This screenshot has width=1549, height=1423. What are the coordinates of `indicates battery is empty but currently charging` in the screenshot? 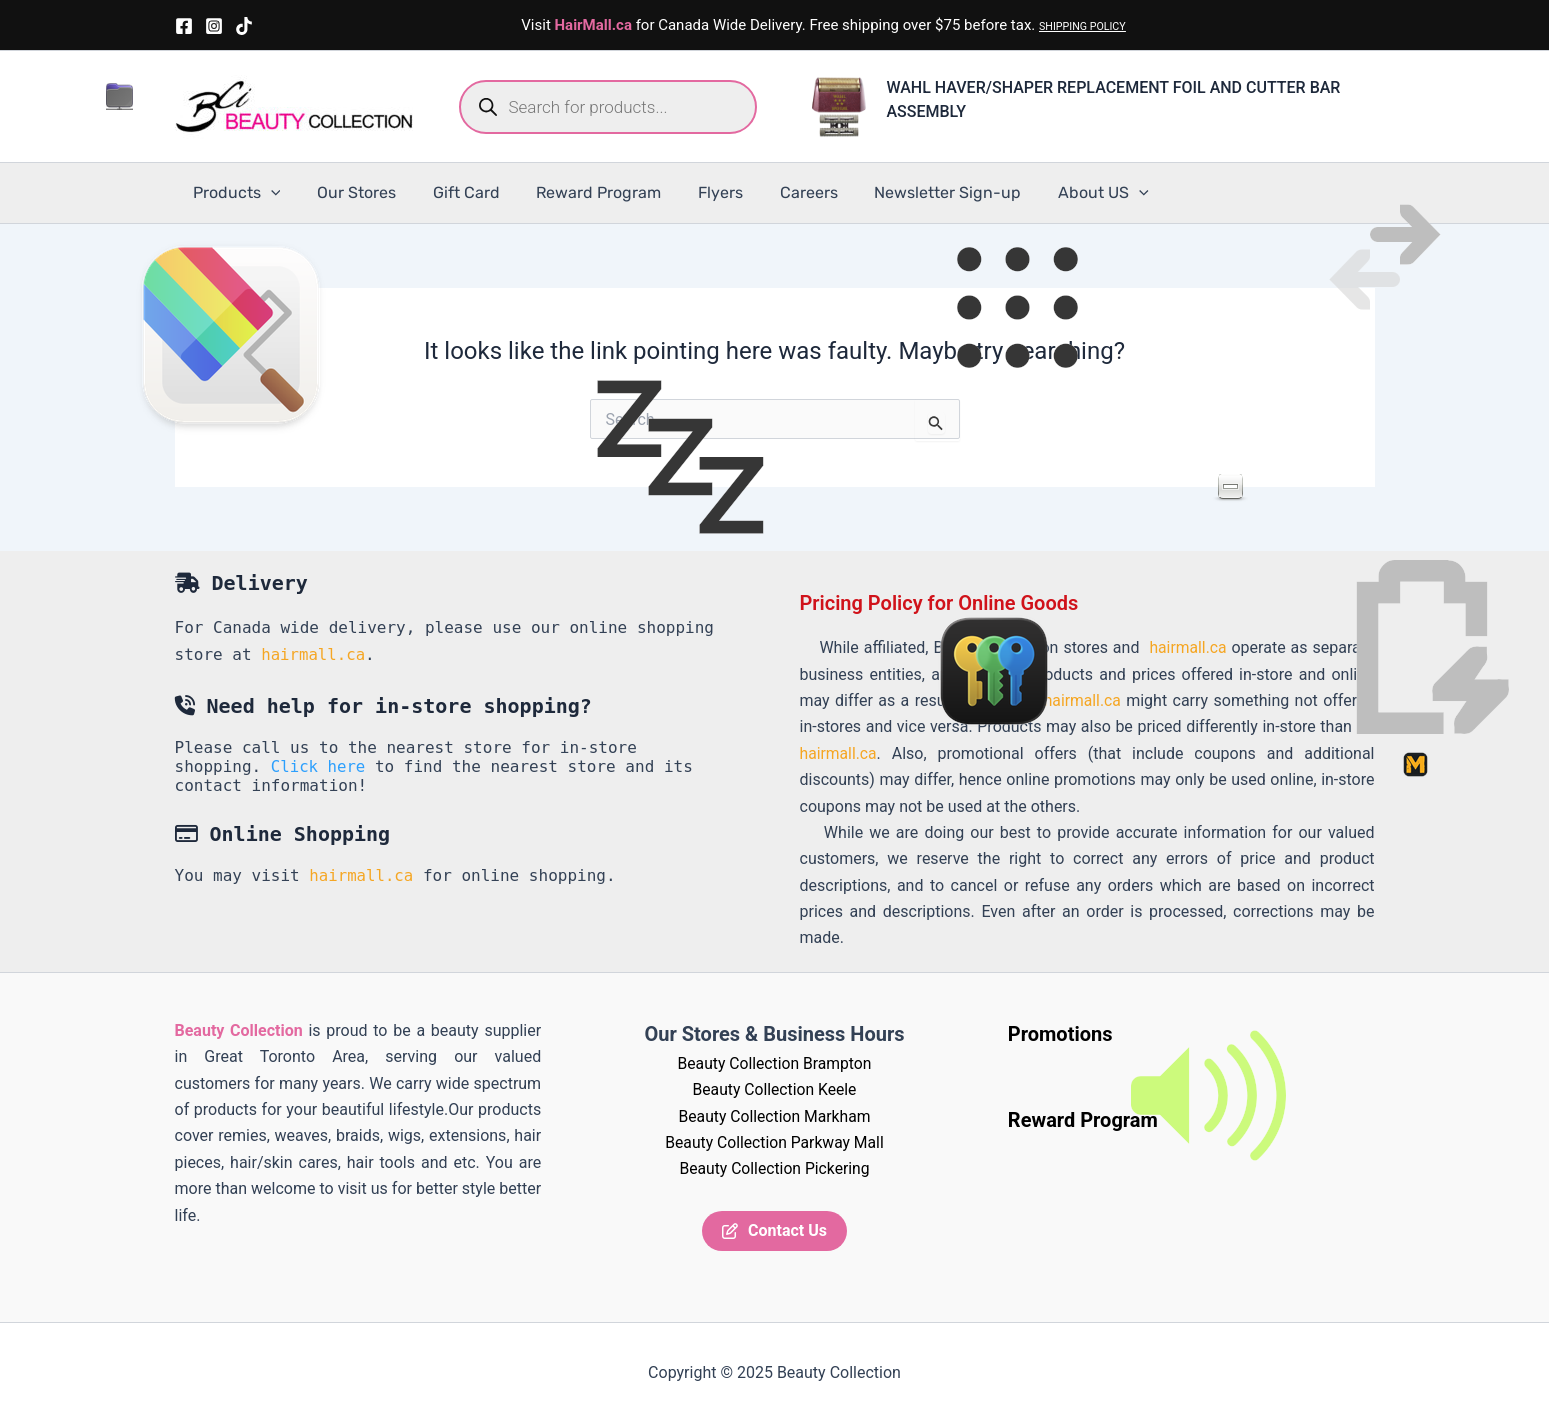 It's located at (1422, 647).